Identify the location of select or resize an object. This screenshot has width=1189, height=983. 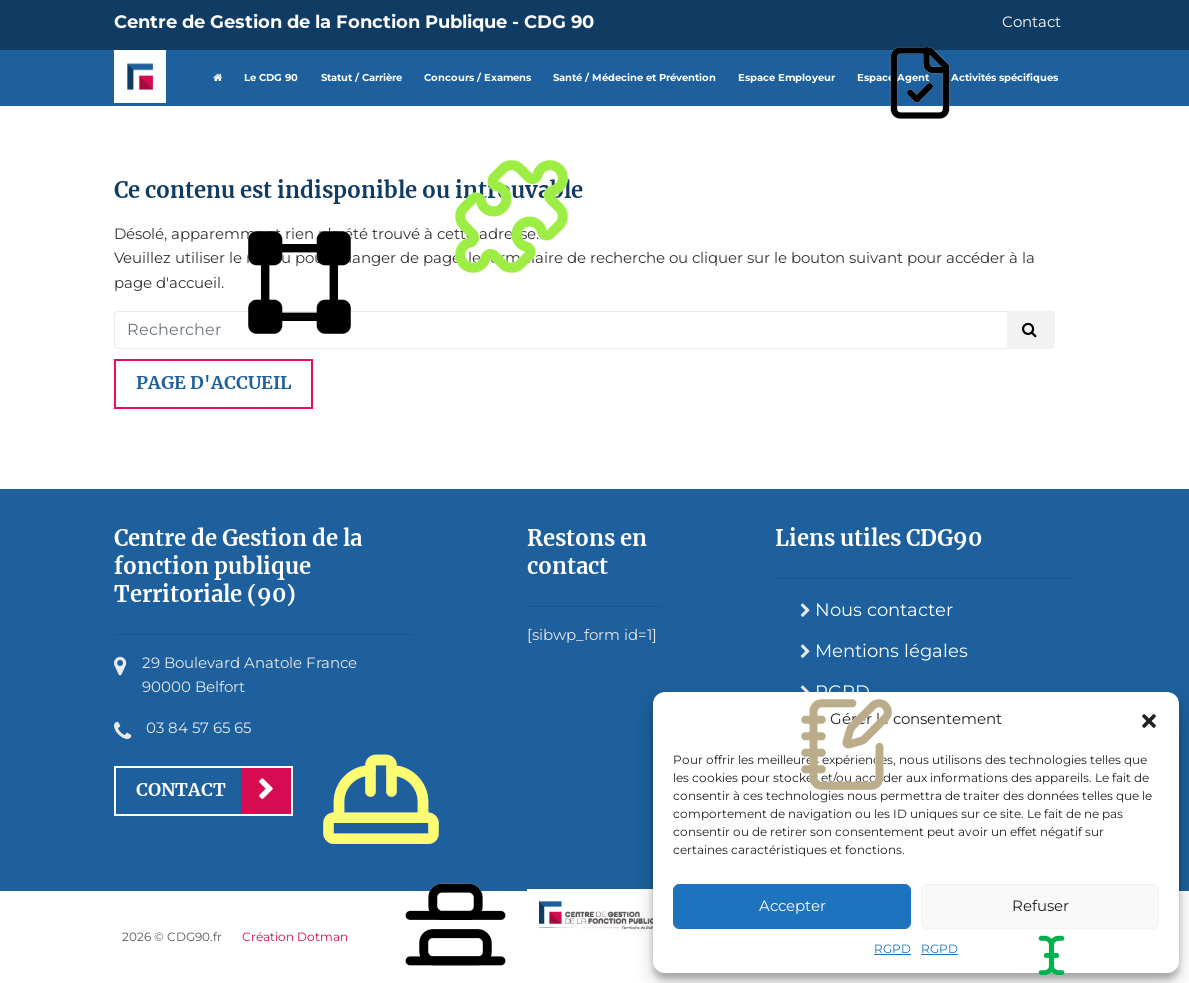
(299, 282).